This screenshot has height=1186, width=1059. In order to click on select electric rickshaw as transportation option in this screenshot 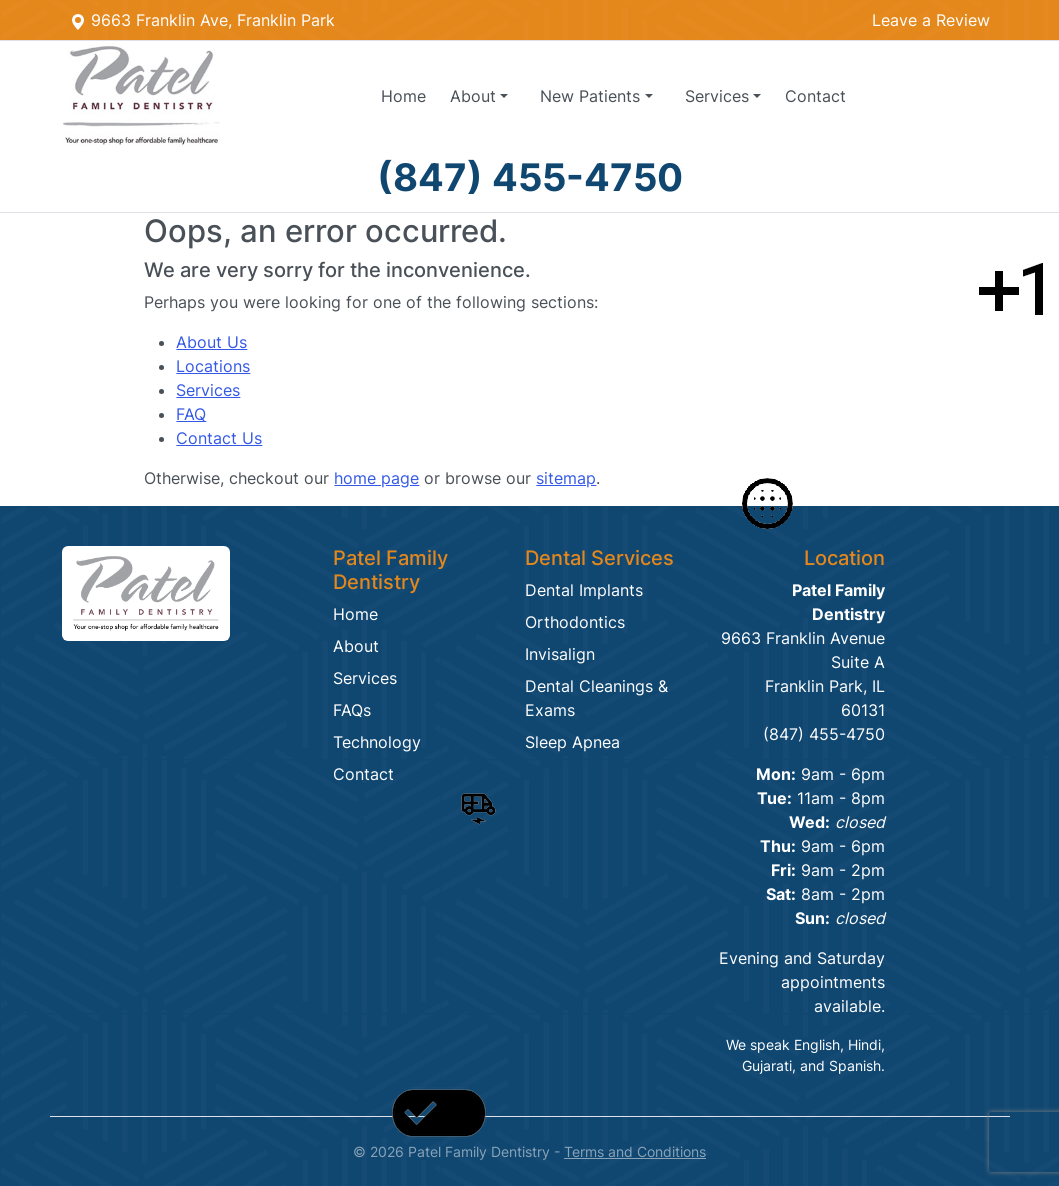, I will do `click(478, 807)`.